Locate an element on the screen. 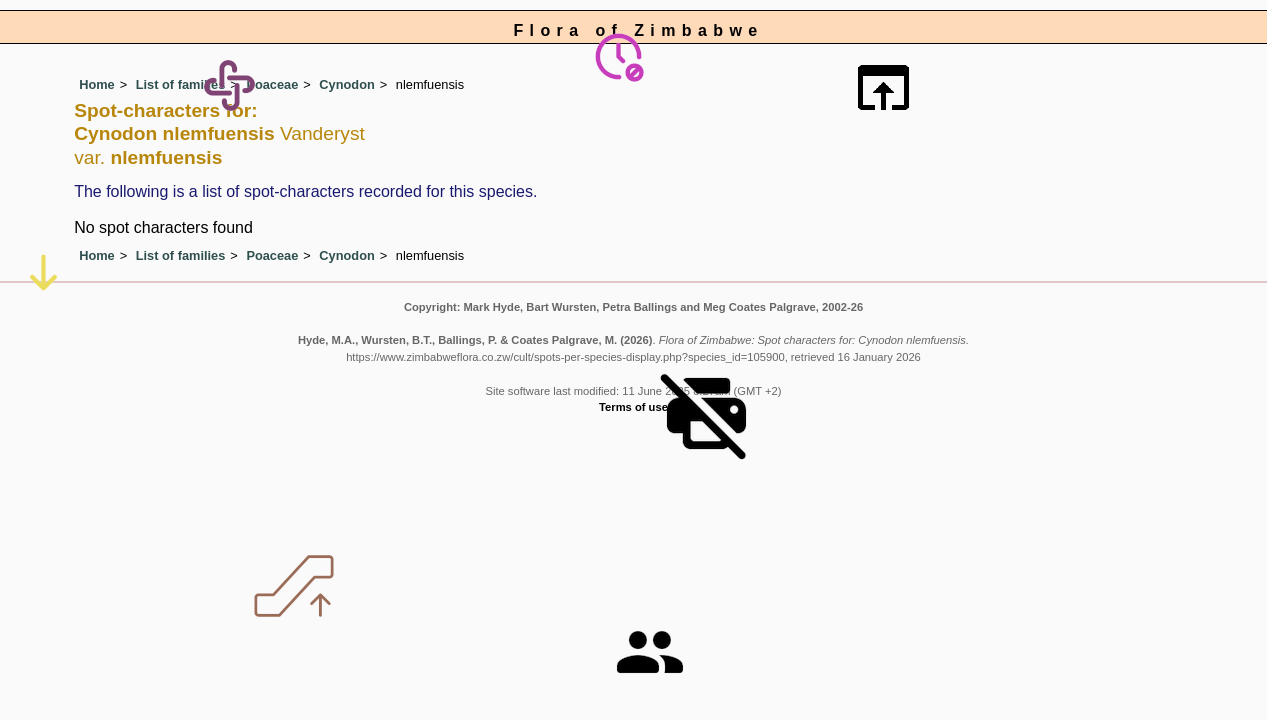 The height and width of the screenshot is (720, 1267). view contacts or people list is located at coordinates (650, 652).